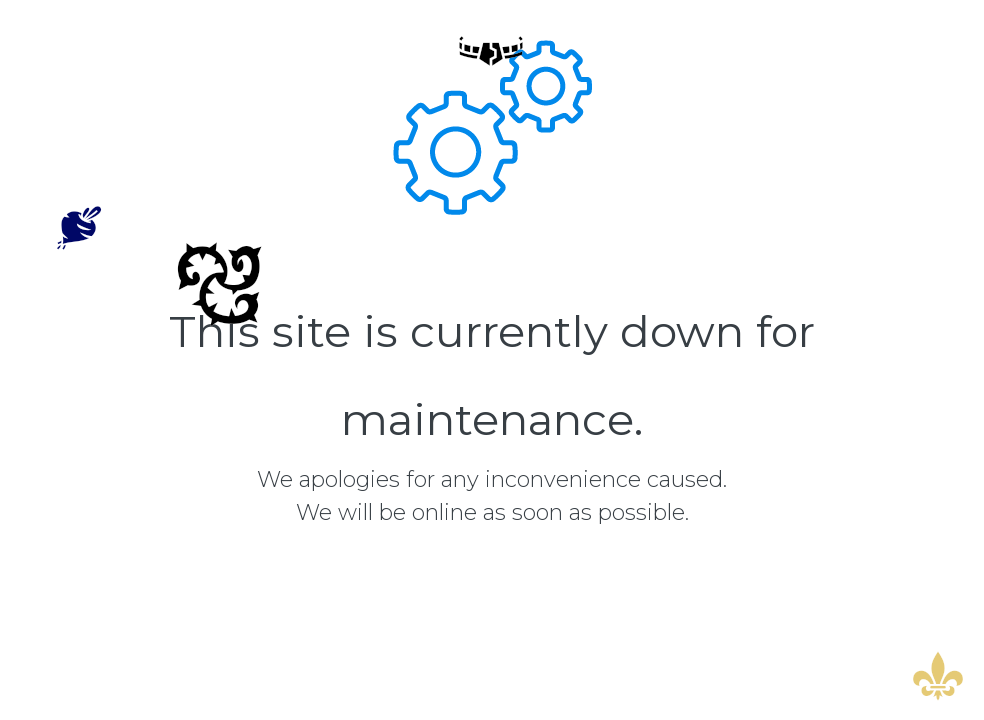  What do you see at coordinates (938, 676) in the screenshot?
I see `decorative emblem representing French or royal heritage` at bounding box center [938, 676].